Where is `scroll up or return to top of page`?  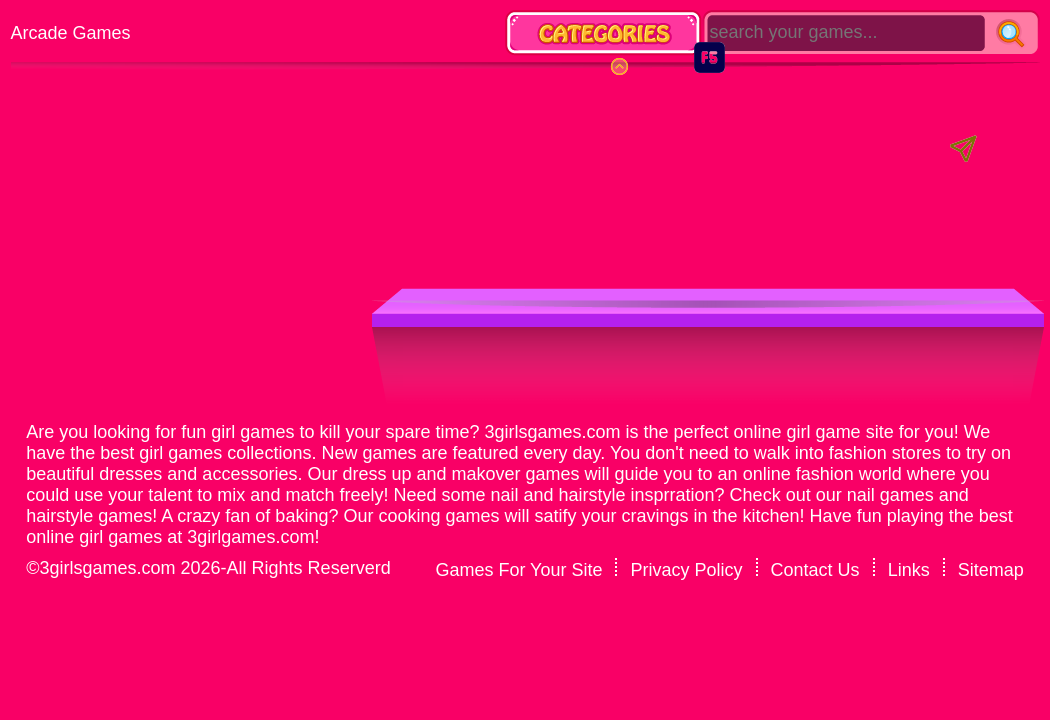 scroll up or return to top of page is located at coordinates (619, 66).